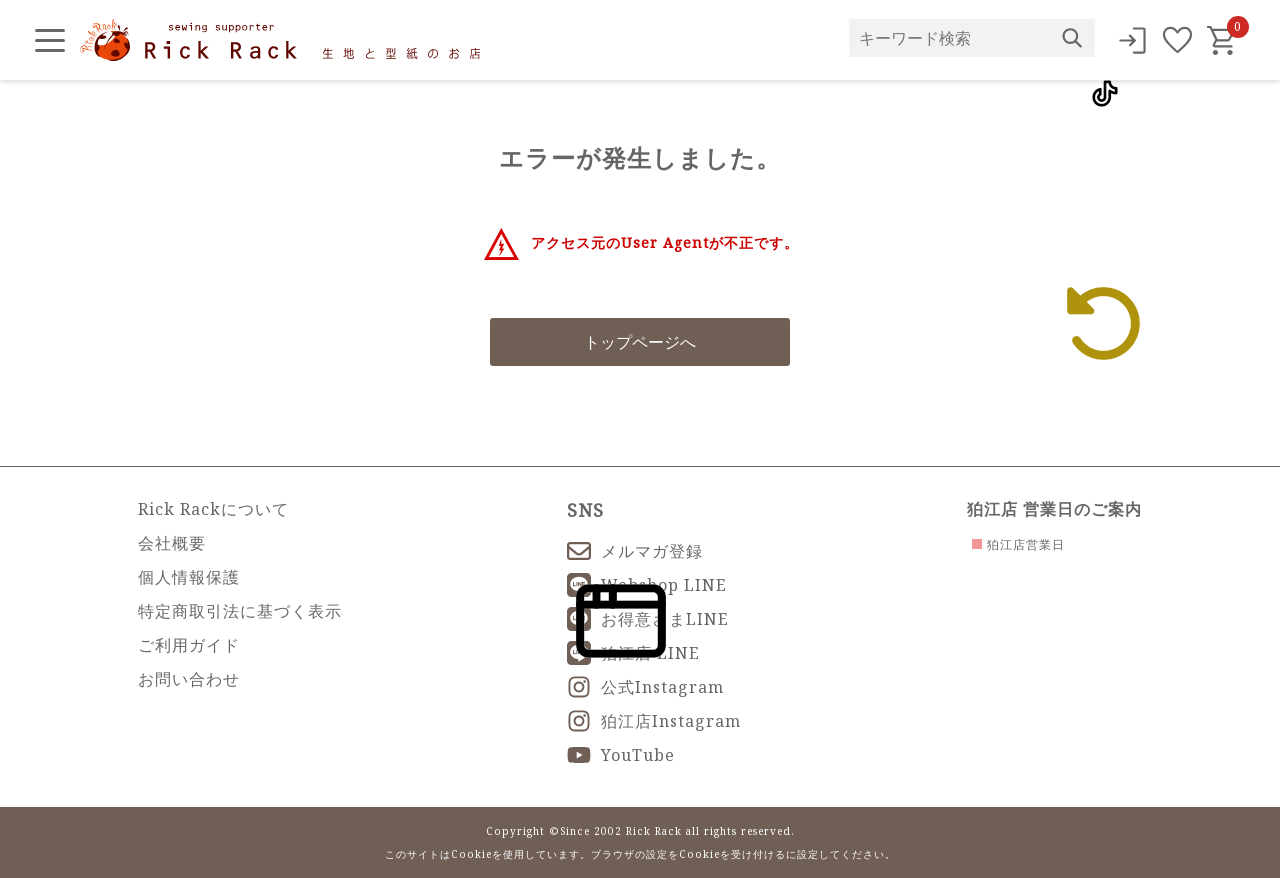 Image resolution: width=1280 pixels, height=878 pixels. What do you see at coordinates (1105, 94) in the screenshot?
I see `open TikTok app` at bounding box center [1105, 94].